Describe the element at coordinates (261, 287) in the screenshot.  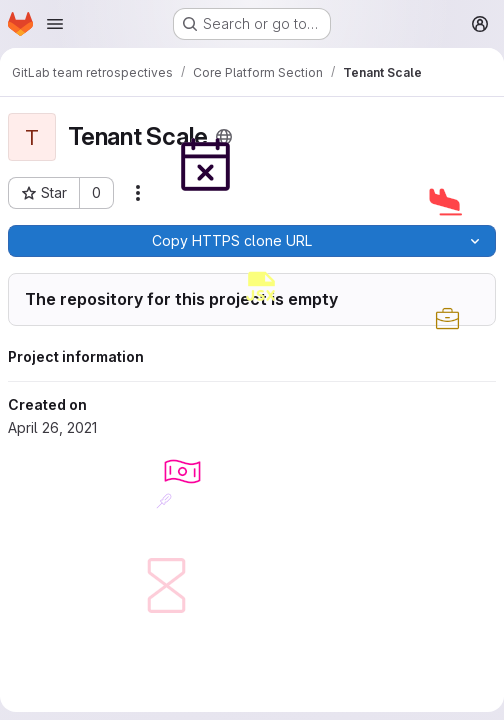
I see `a JSX file type indicator` at that location.